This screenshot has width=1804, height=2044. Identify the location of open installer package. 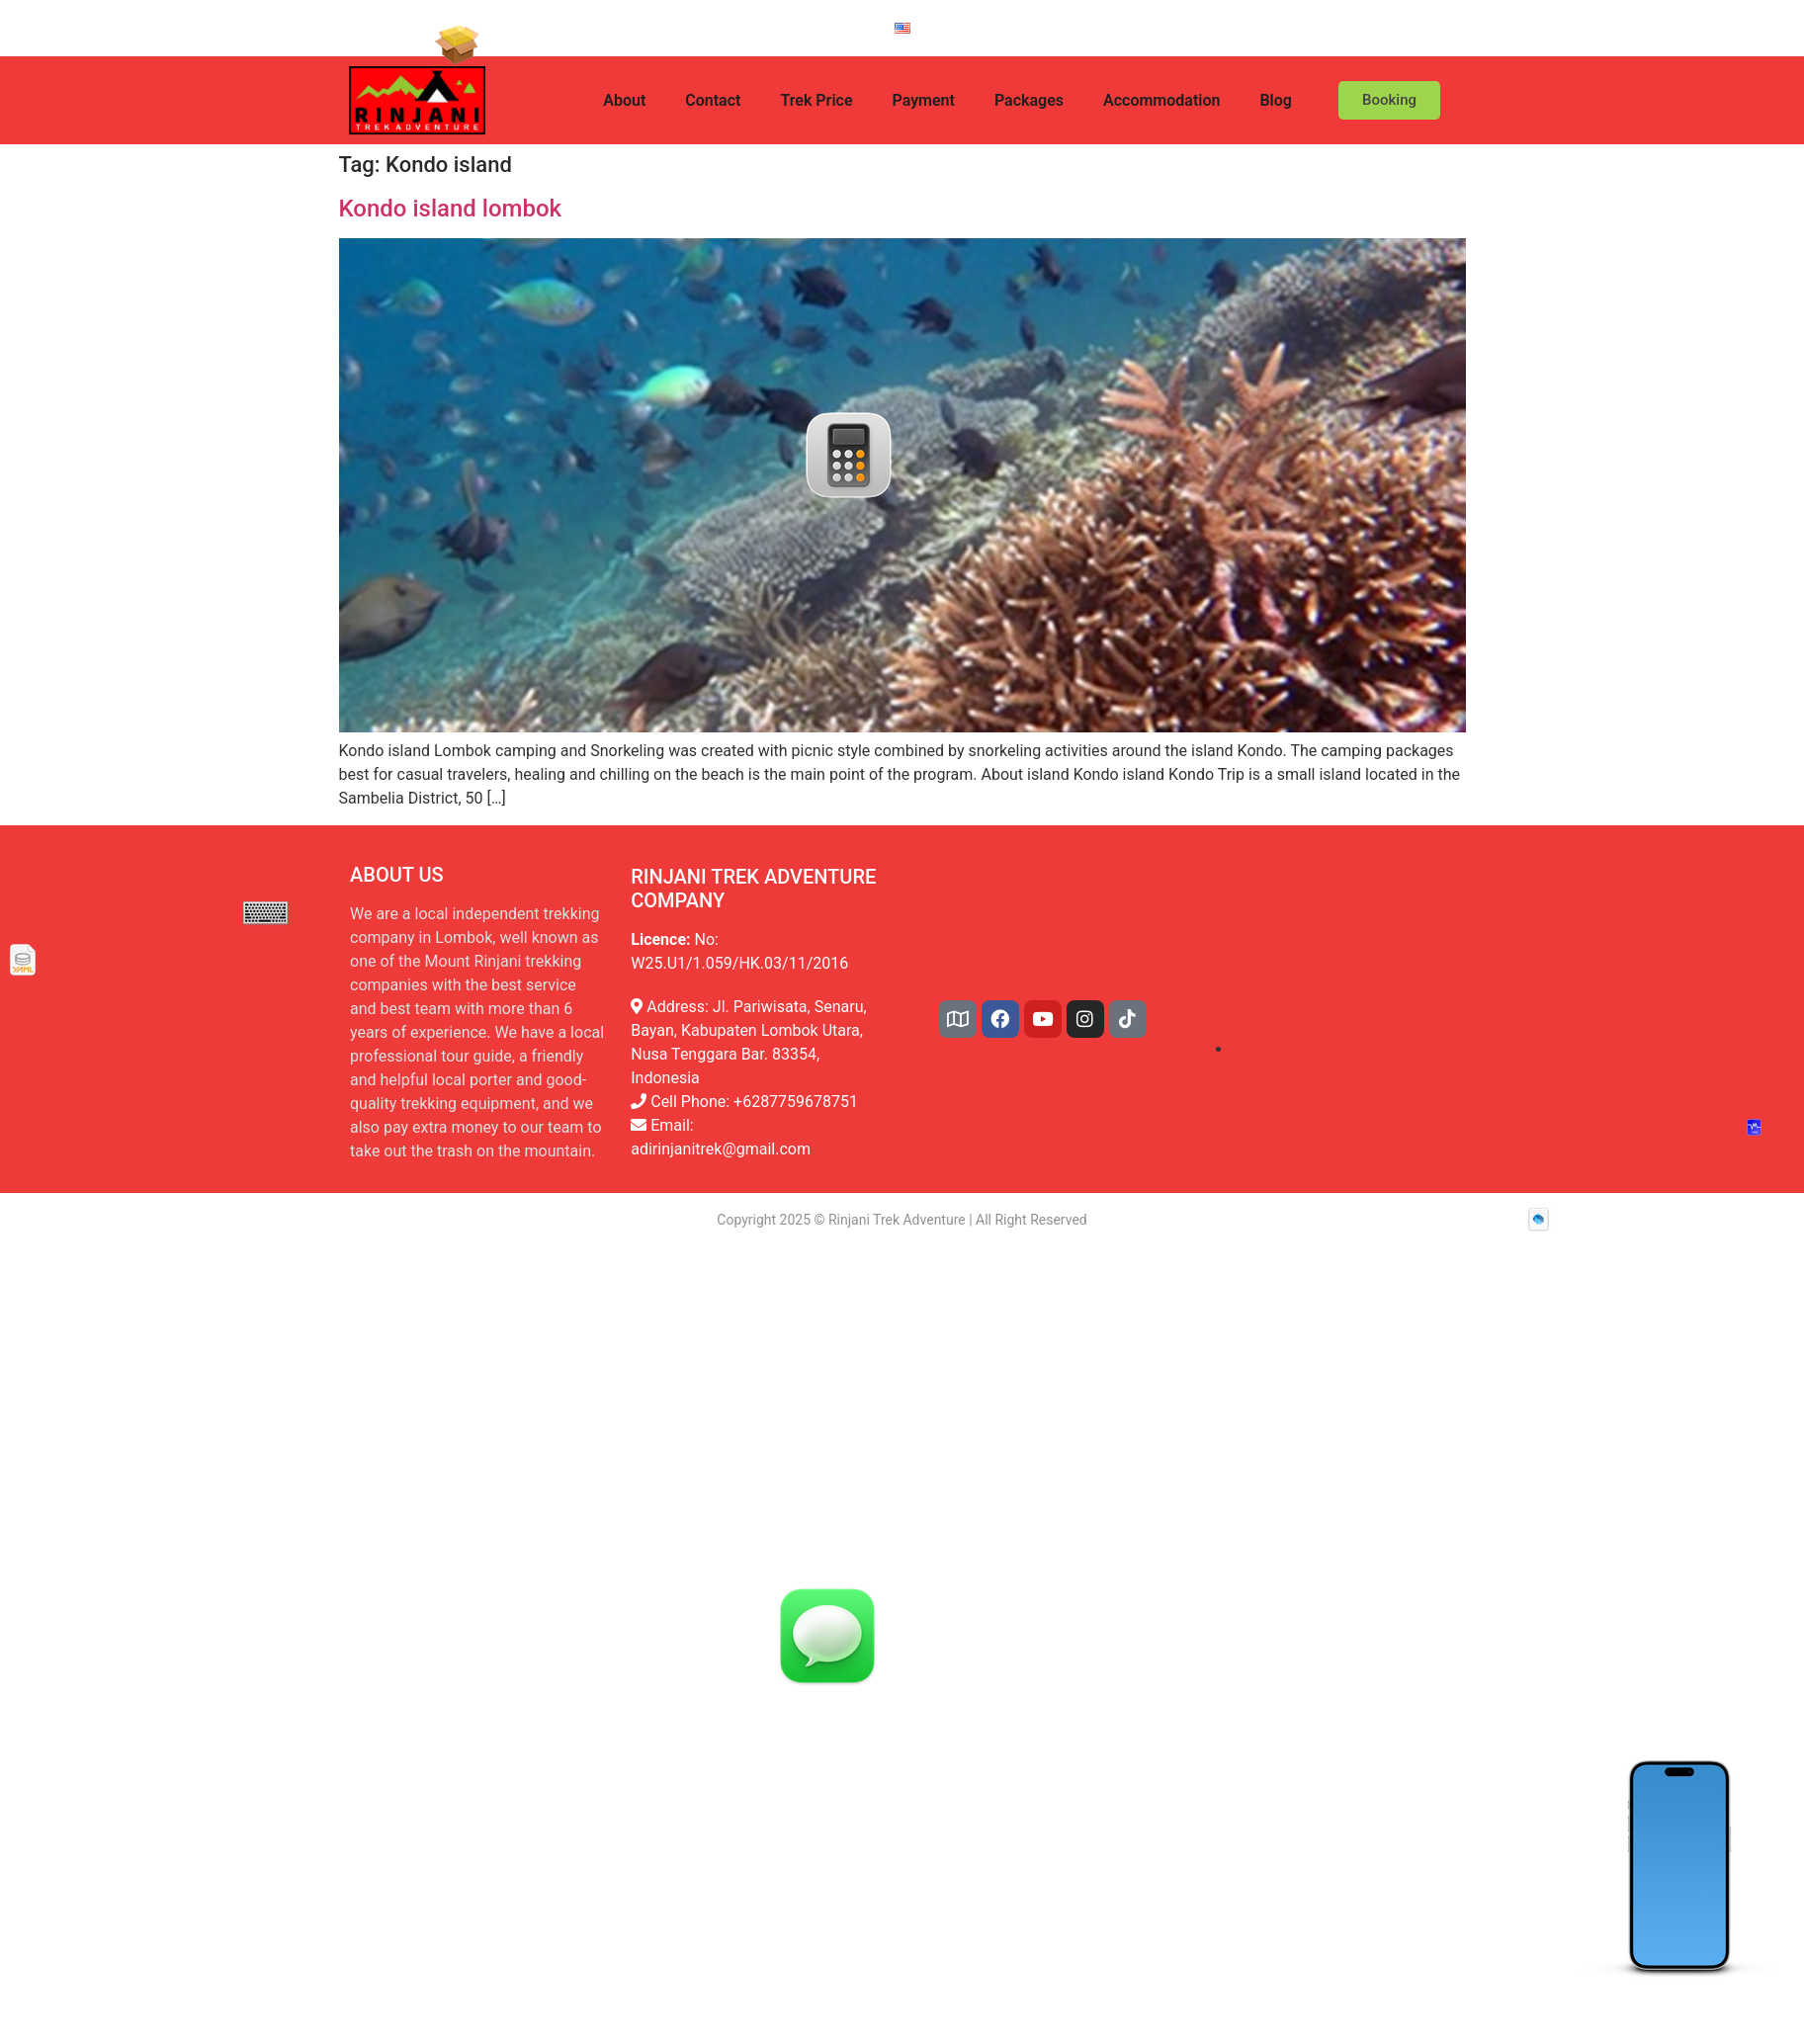
(458, 44).